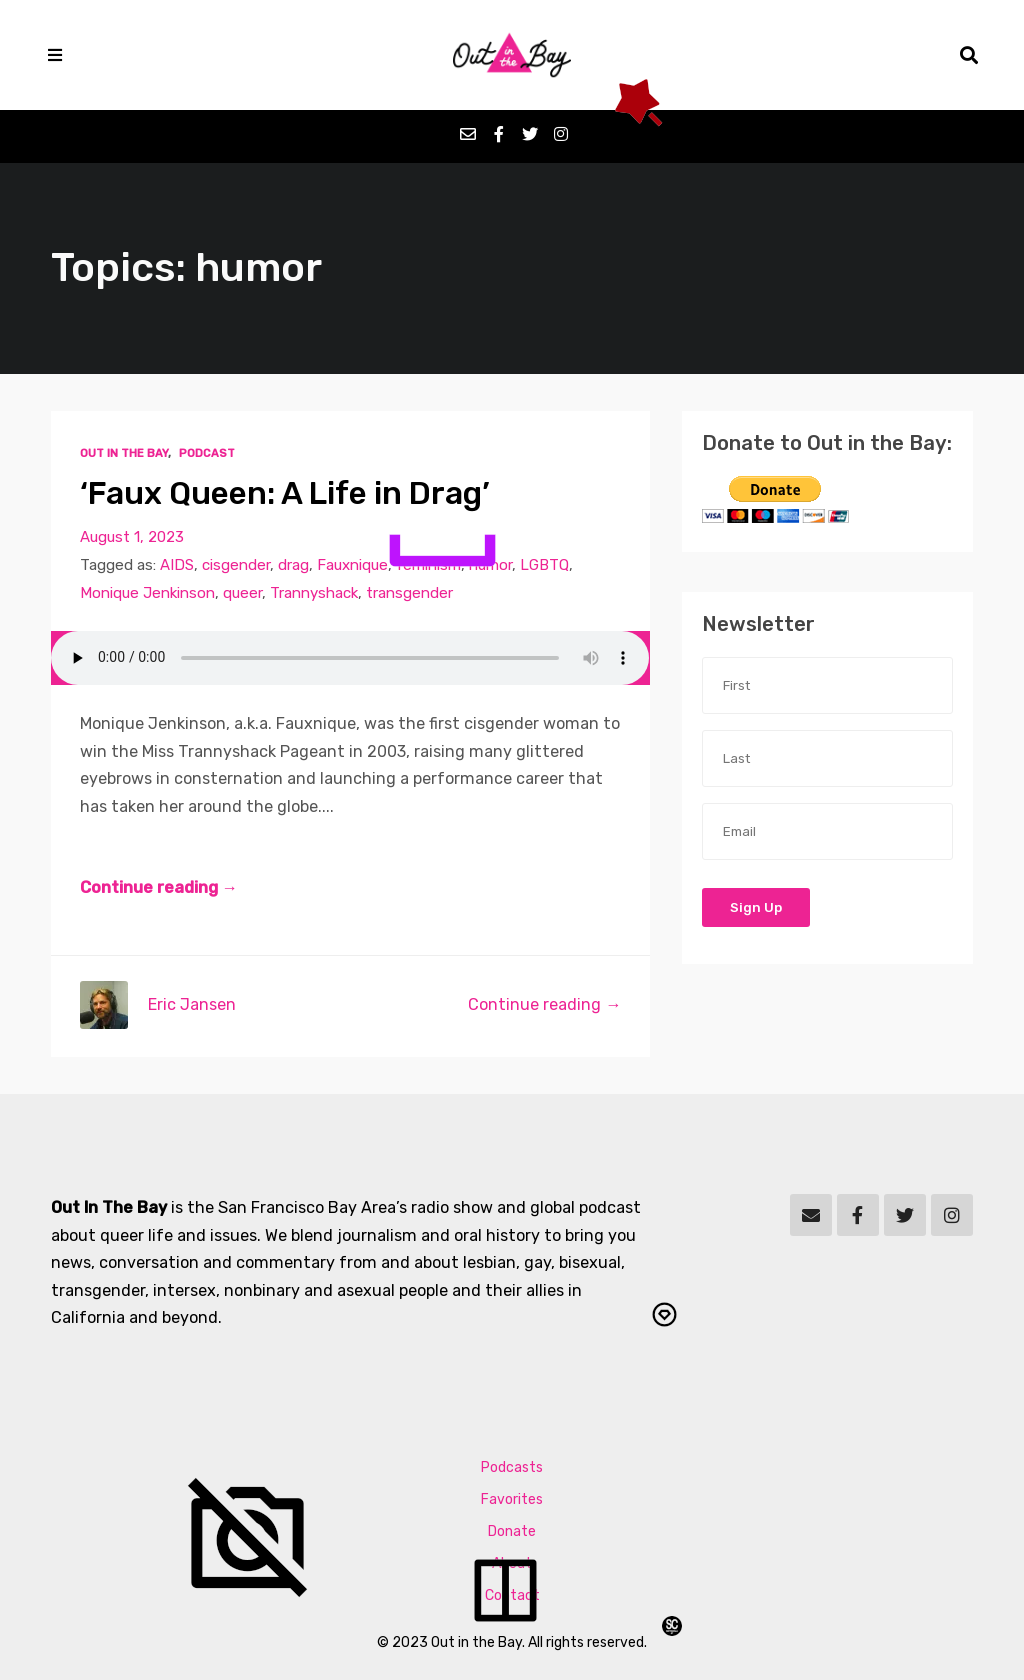 The width and height of the screenshot is (1024, 1680). I want to click on camera is disabled or turned off, so click(247, 1537).